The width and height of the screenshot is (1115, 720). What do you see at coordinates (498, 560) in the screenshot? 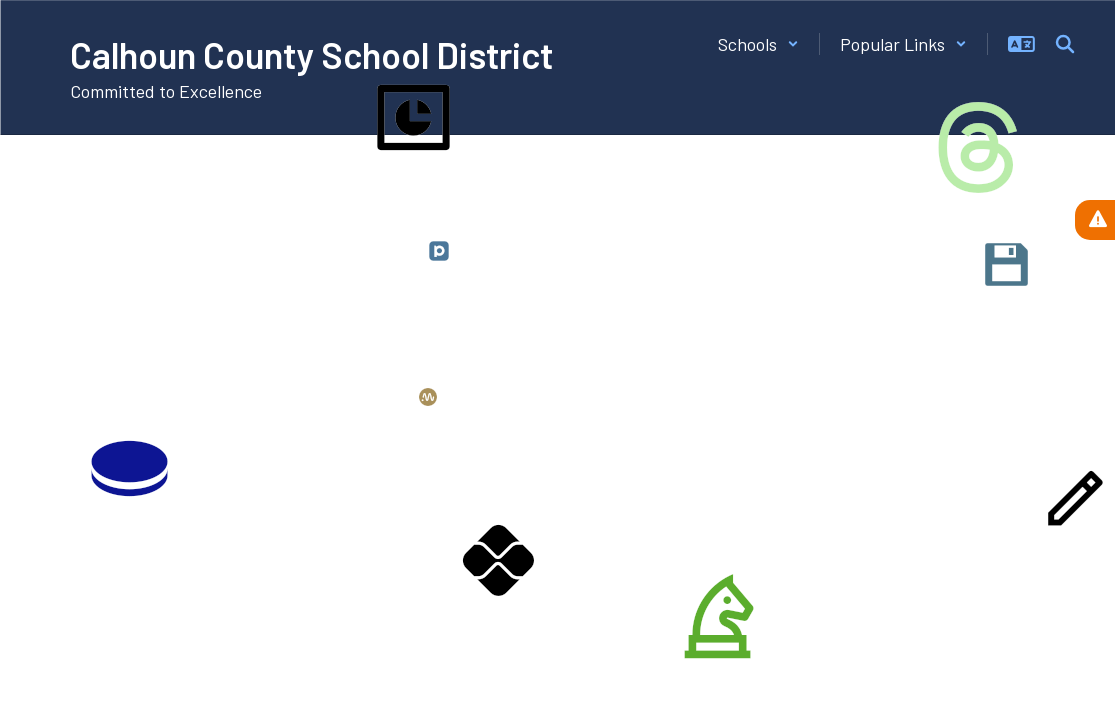
I see `pay with pix instant payment` at bounding box center [498, 560].